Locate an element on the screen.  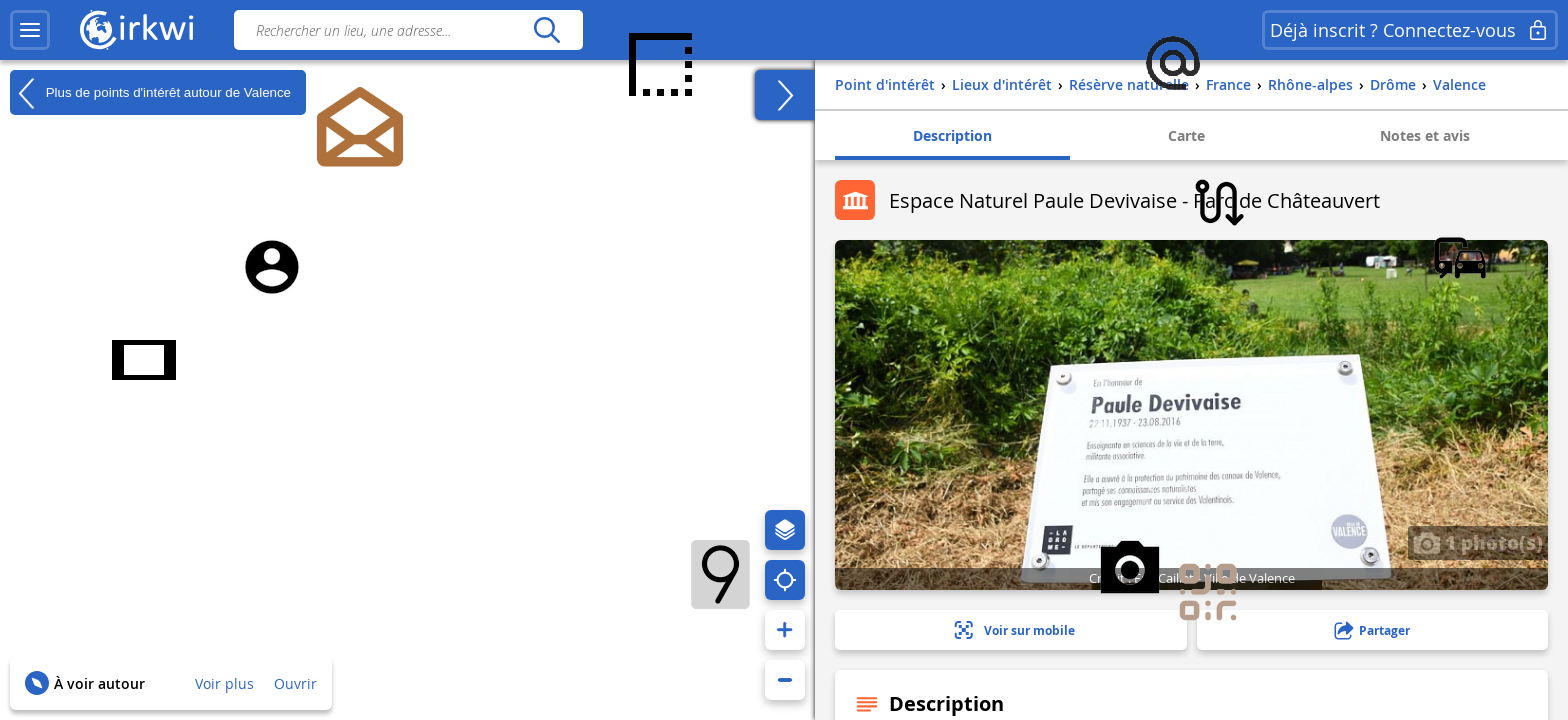
indicates an s-curve or winding path ahead is located at coordinates (1218, 202).